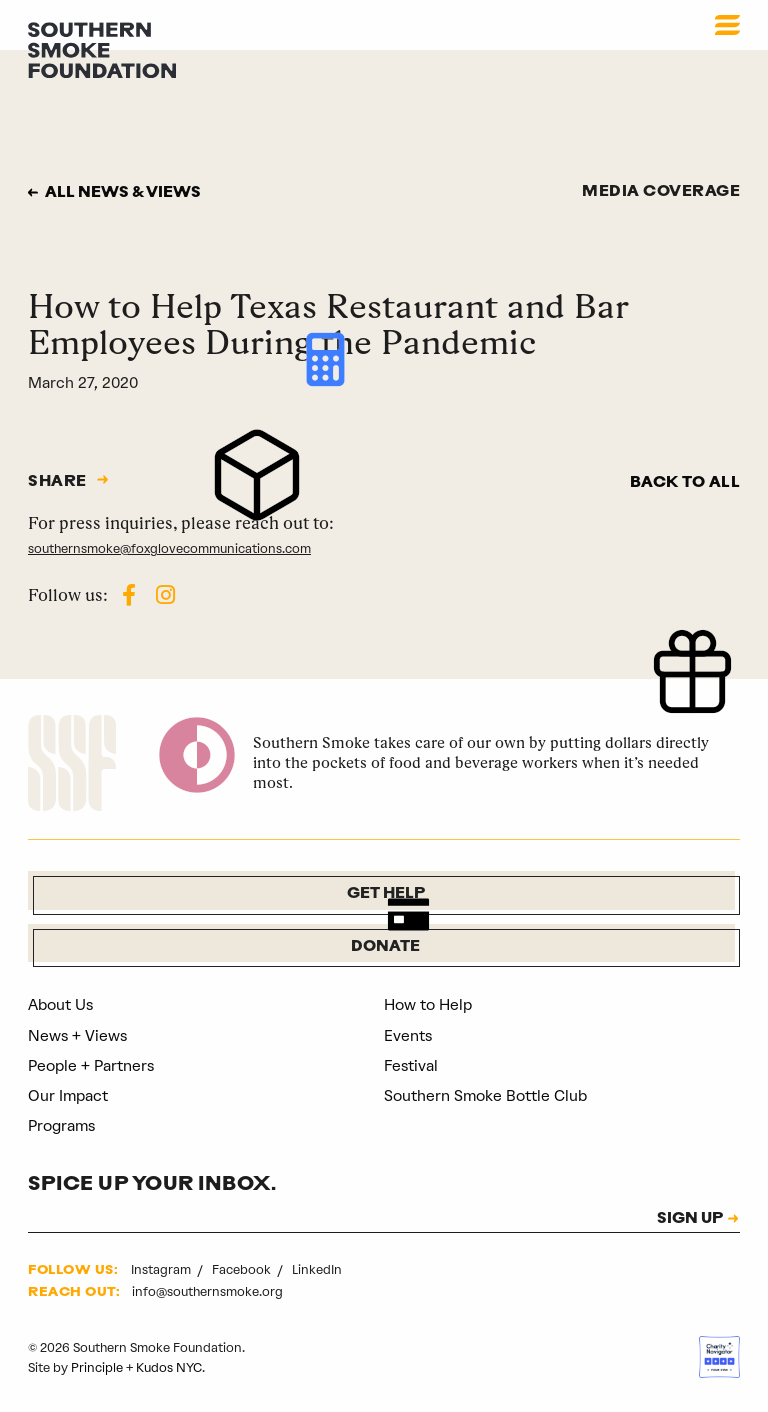 The image size is (768, 1412). I want to click on view 3D model or object, so click(257, 475).